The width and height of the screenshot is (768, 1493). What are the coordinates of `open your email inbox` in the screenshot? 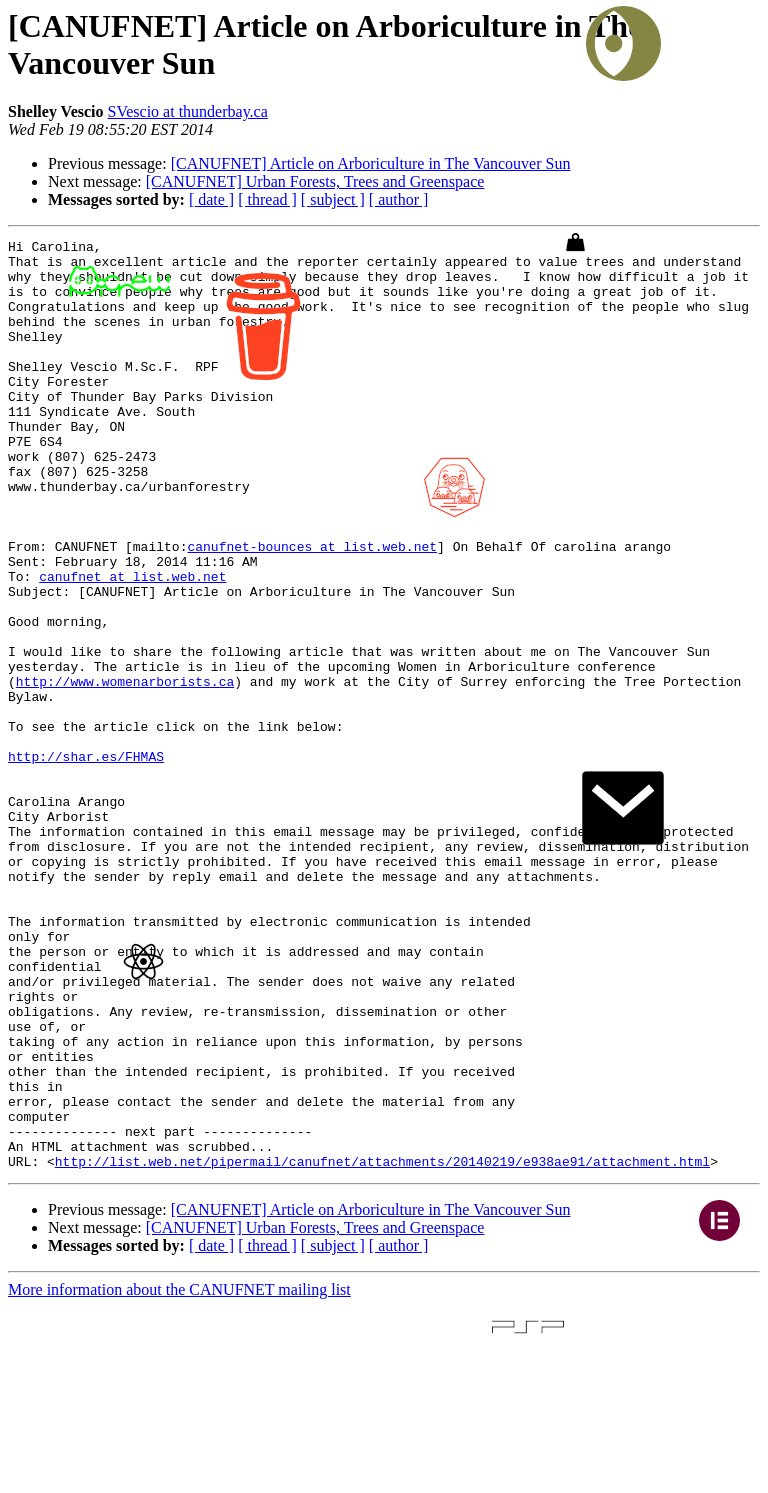 It's located at (623, 808).